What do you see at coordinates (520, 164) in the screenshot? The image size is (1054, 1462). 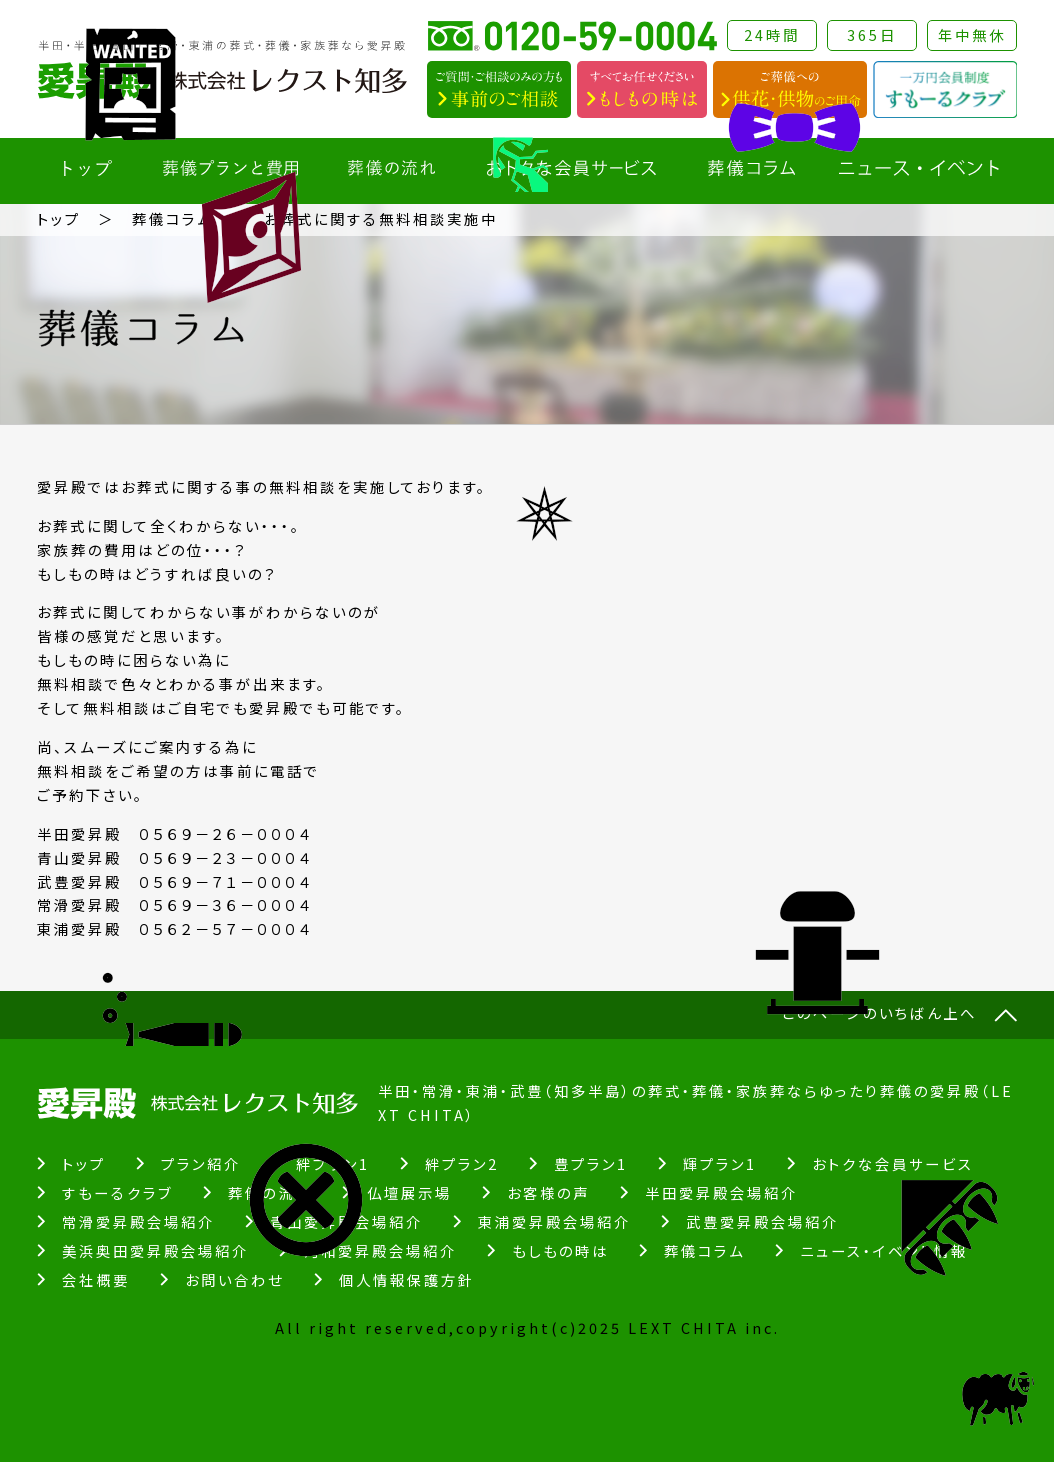 I see `activate a power-up or special ability` at bounding box center [520, 164].